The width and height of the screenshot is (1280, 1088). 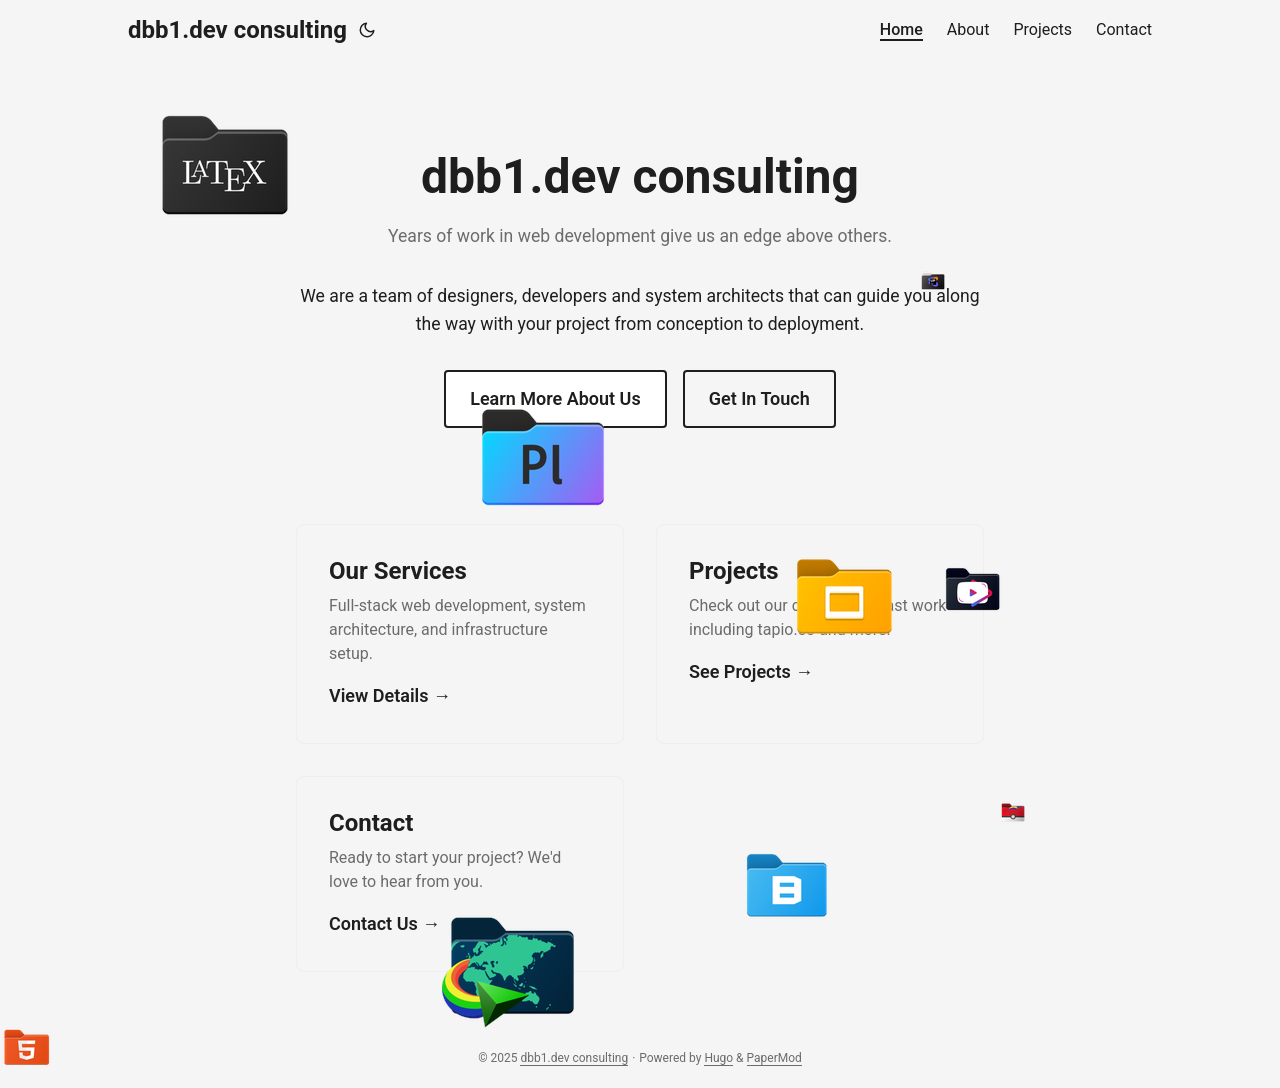 What do you see at coordinates (224, 168) in the screenshot?
I see `open folder containing LaTeX documents` at bounding box center [224, 168].